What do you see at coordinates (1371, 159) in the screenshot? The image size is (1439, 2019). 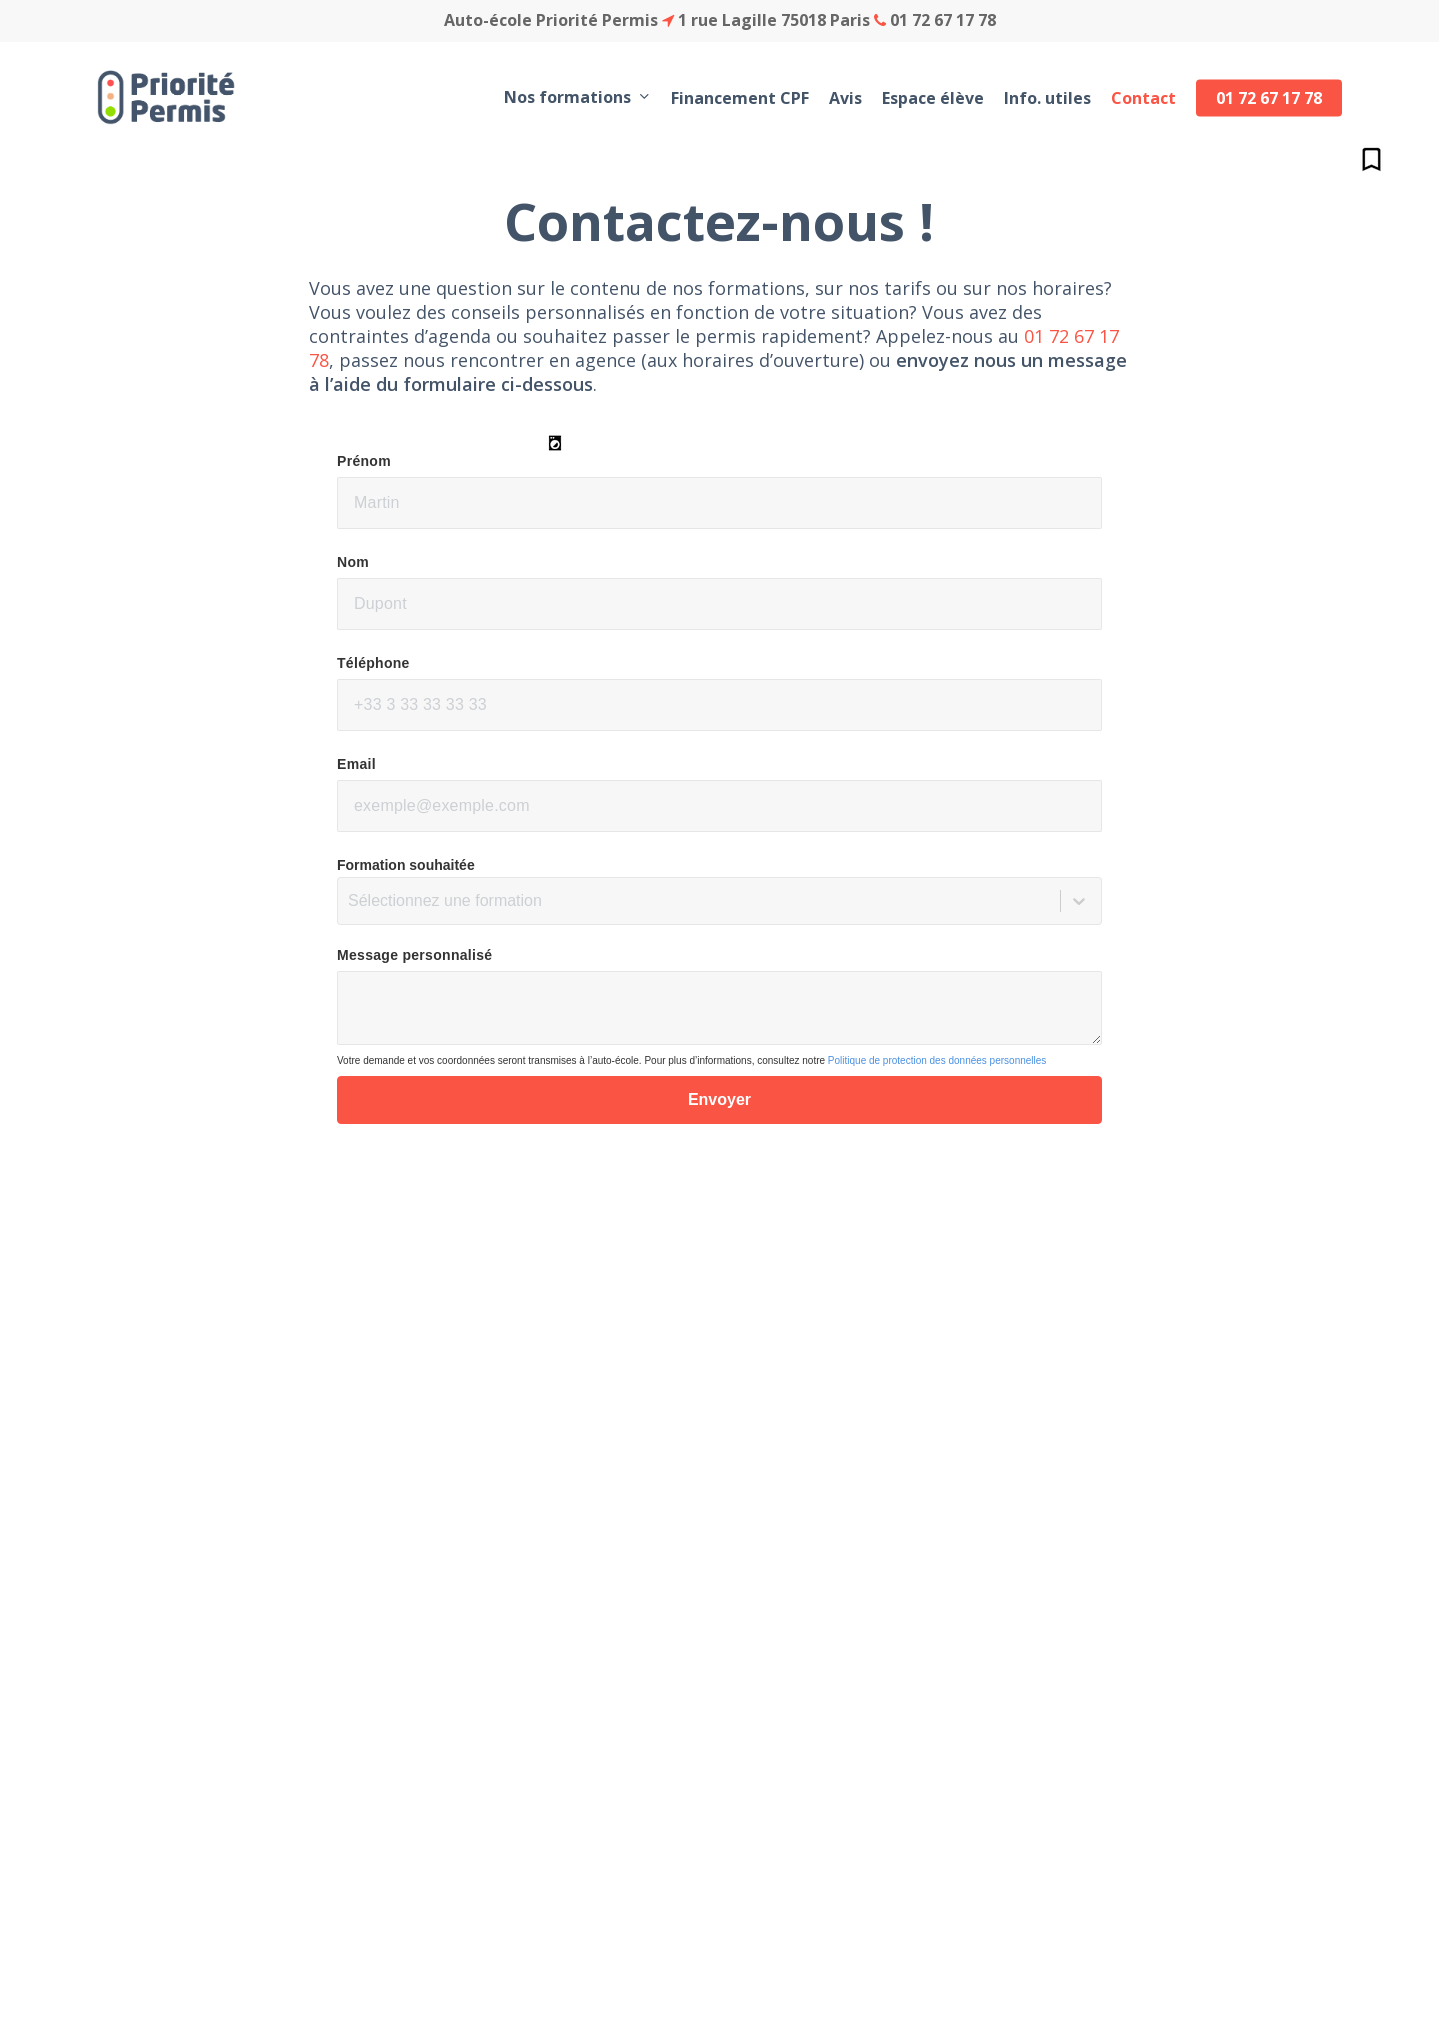 I see `save this item for later` at bounding box center [1371, 159].